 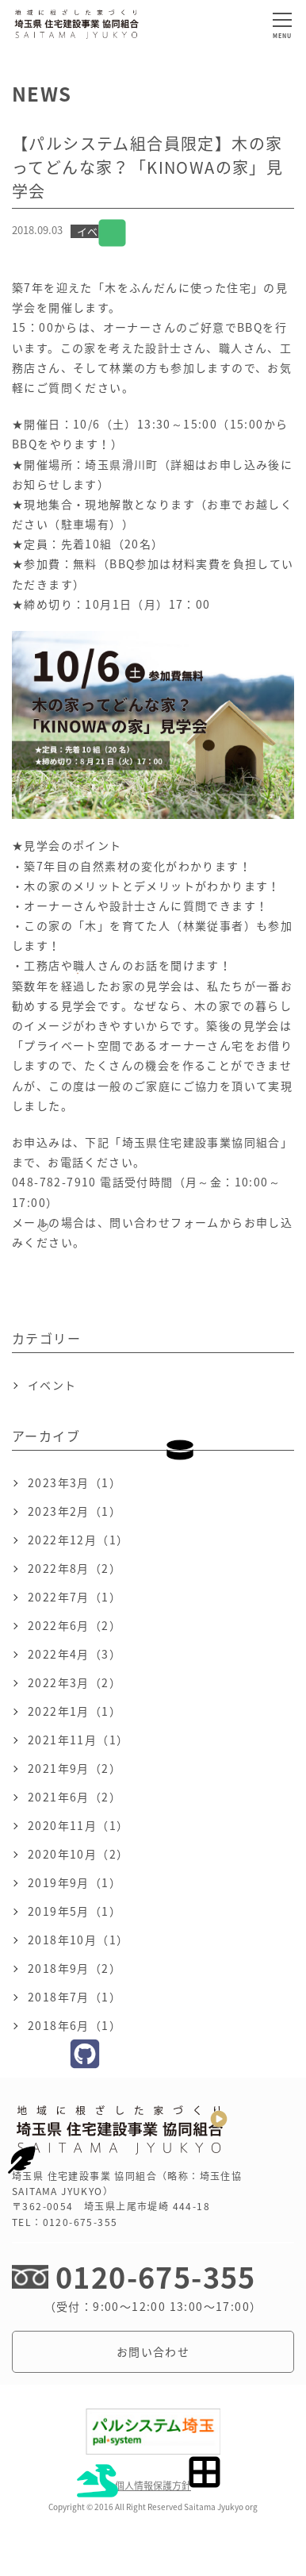 I want to click on switch to grid view, so click(x=205, y=2472).